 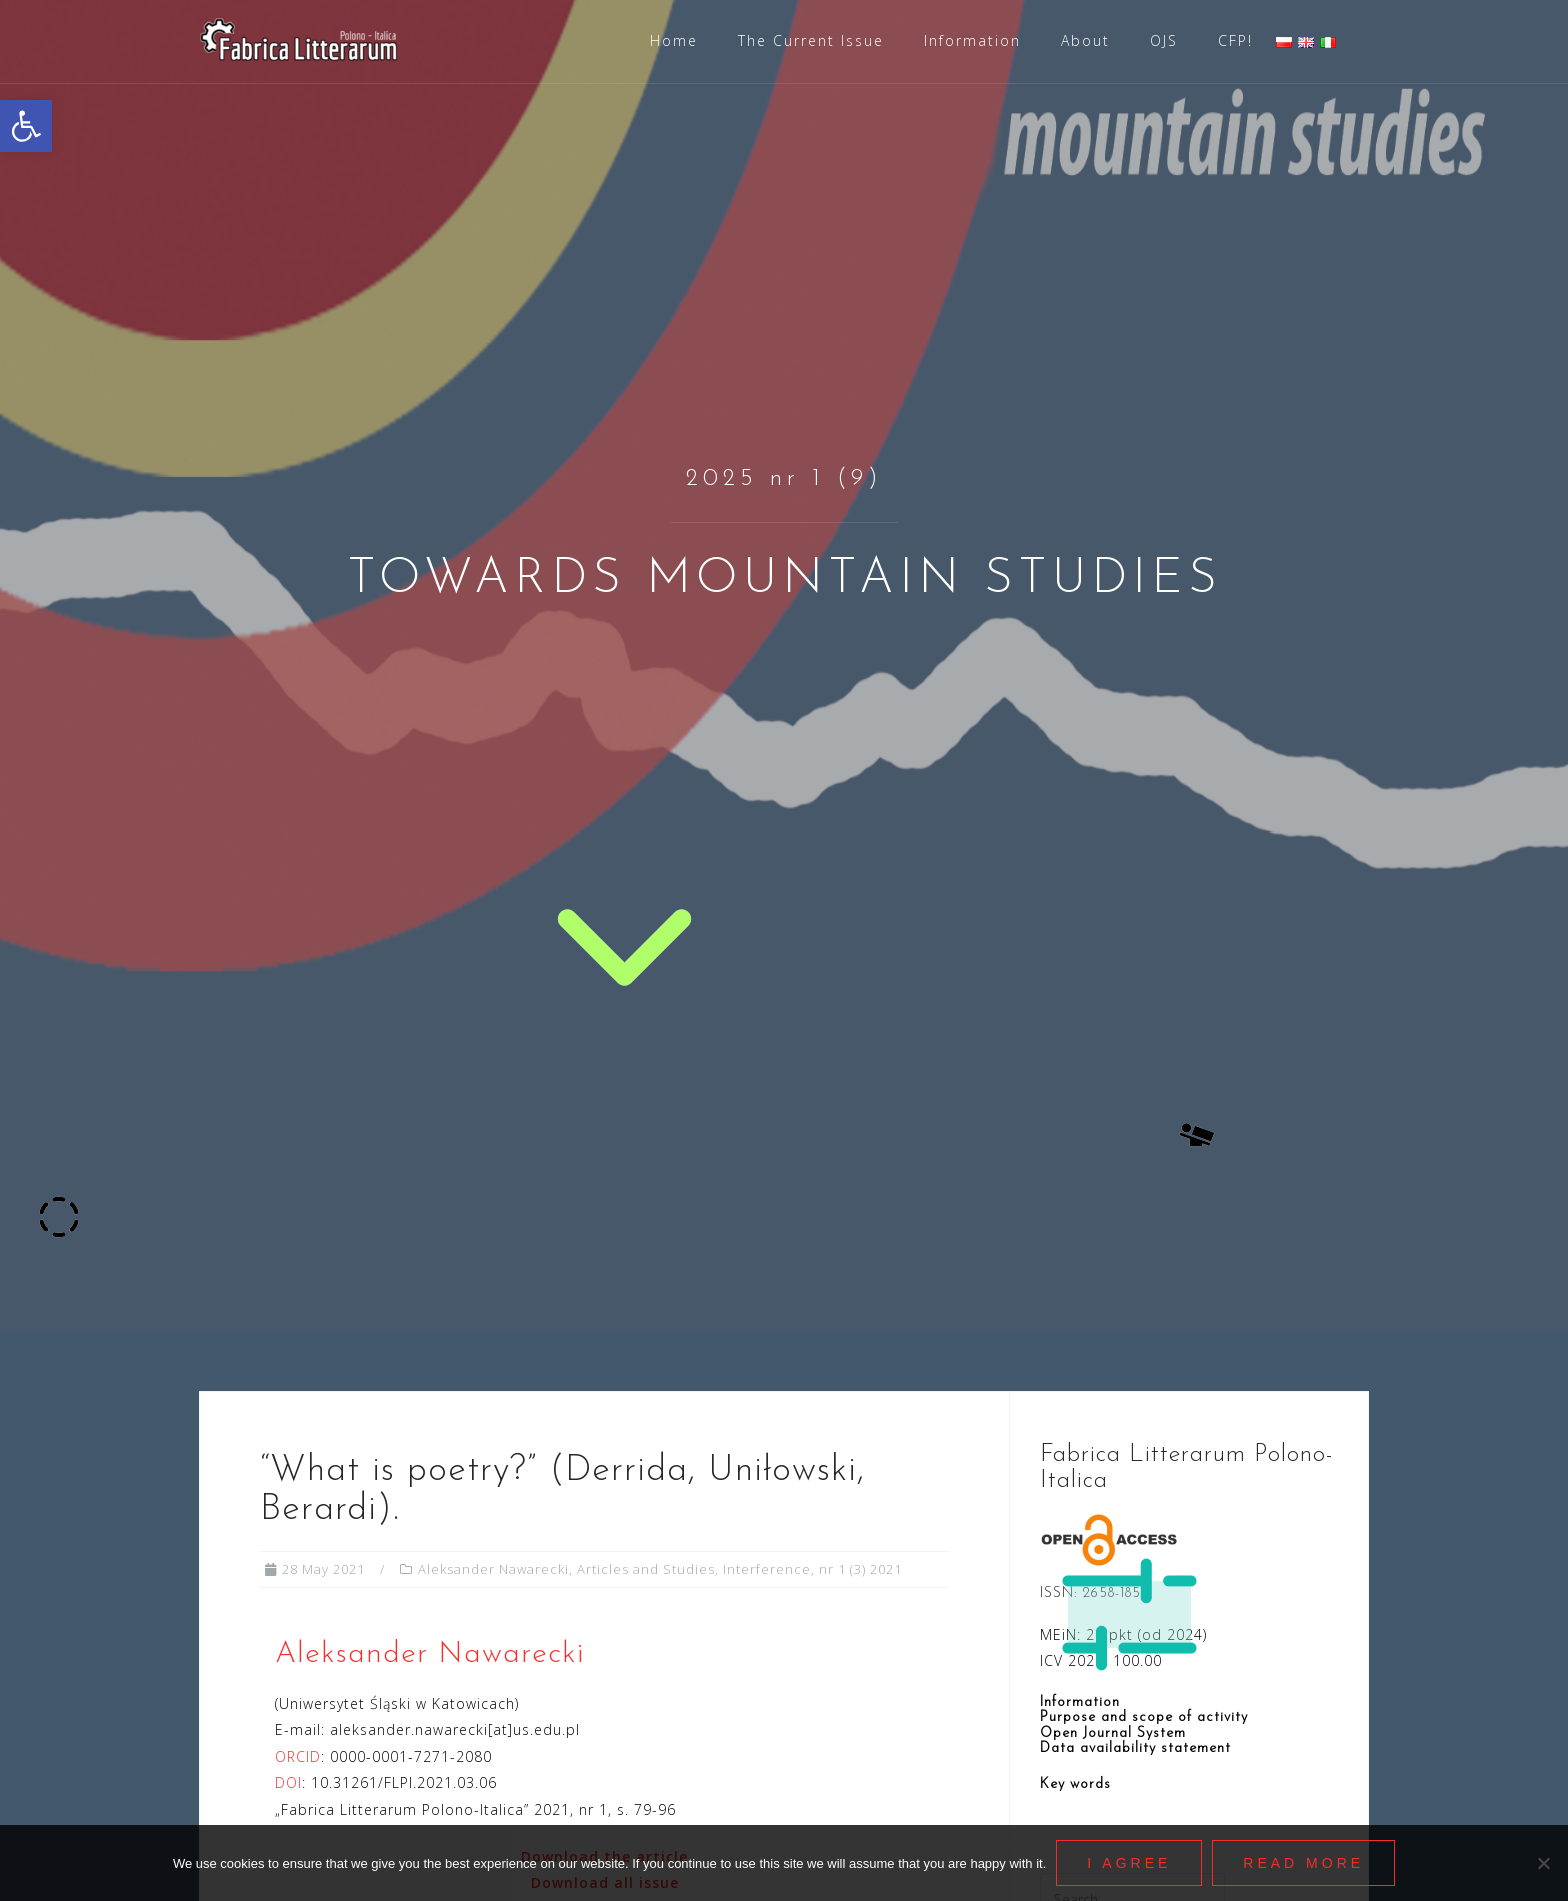 What do you see at coordinates (1196, 1135) in the screenshot?
I see `indicates lie-flat seat availability on flight` at bounding box center [1196, 1135].